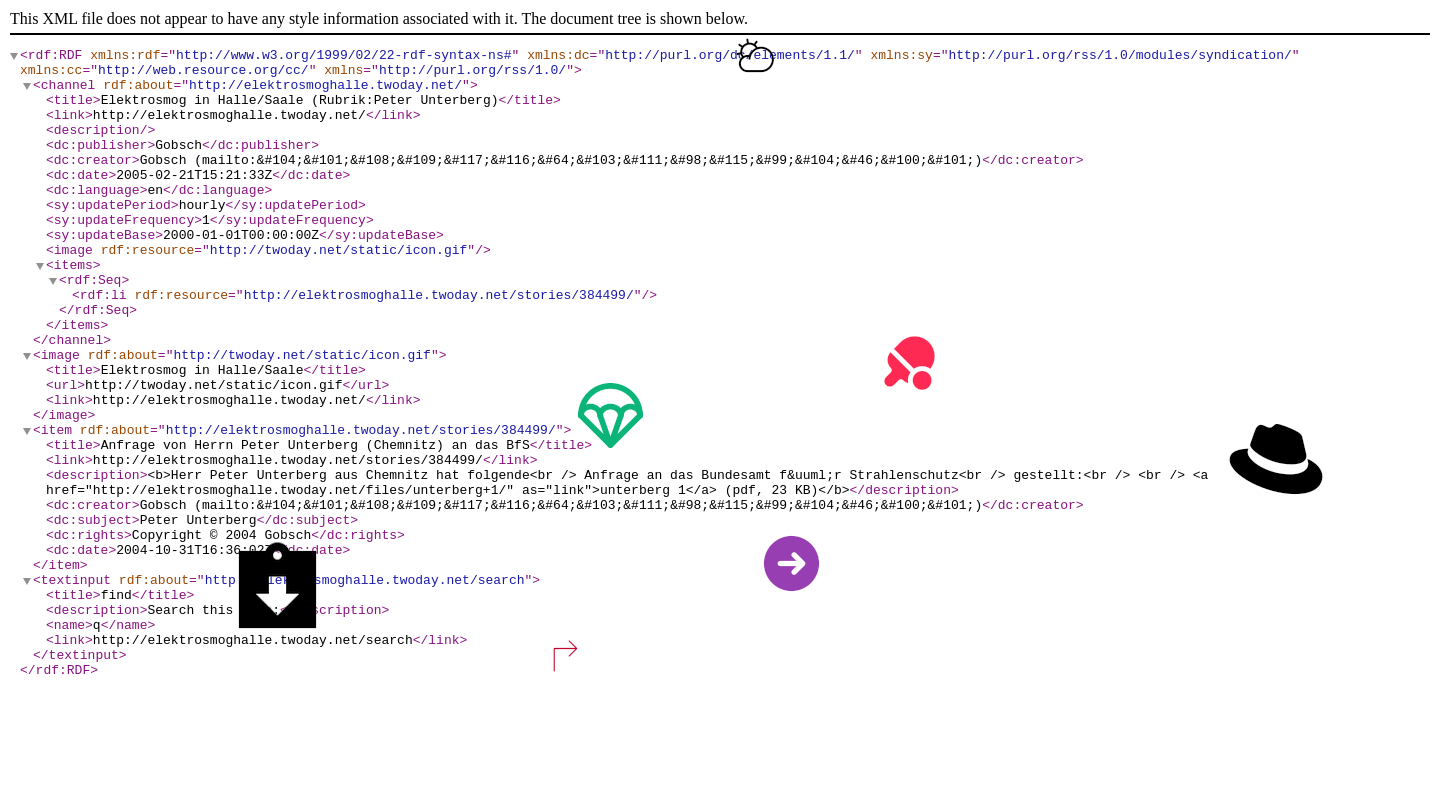  Describe the element at coordinates (755, 56) in the screenshot. I see `indicates partly cloudy weather conditions` at that location.